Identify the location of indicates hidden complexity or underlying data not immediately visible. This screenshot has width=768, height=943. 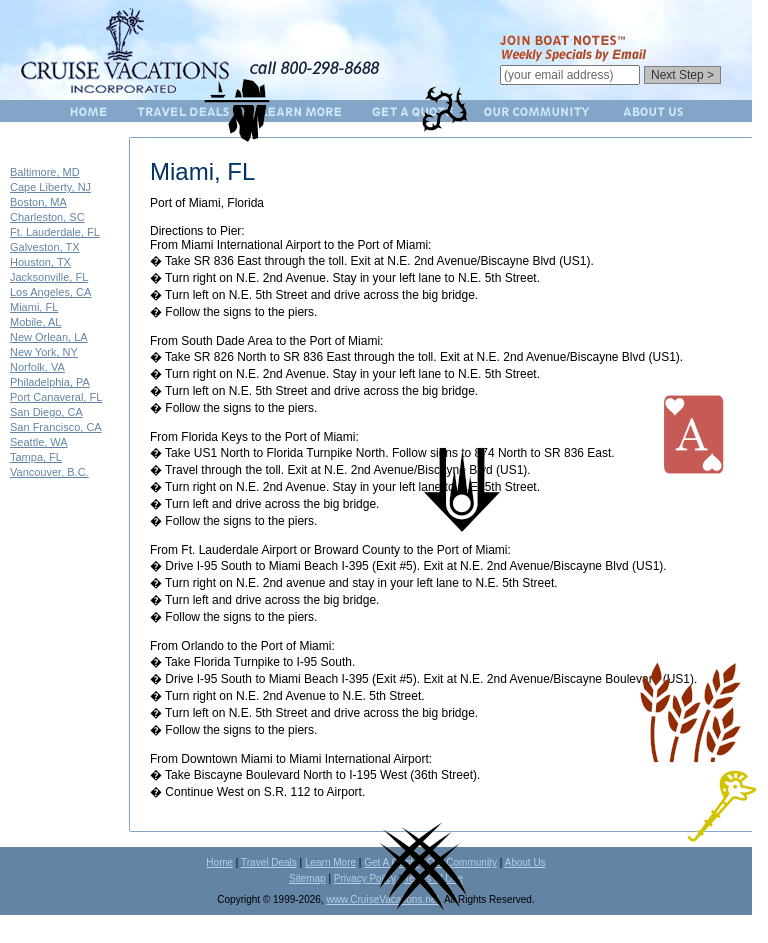
(237, 110).